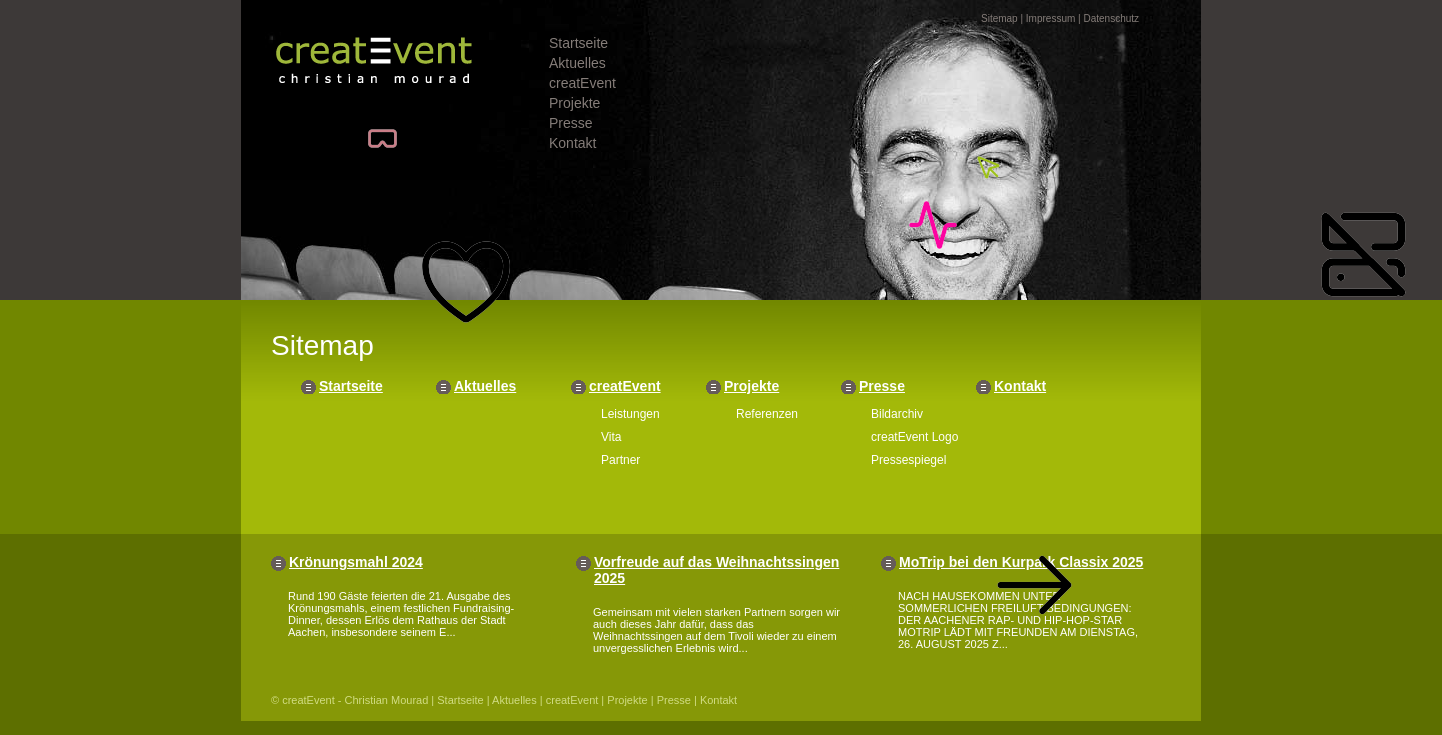 The height and width of the screenshot is (735, 1442). I want to click on view activity or health metrics, so click(933, 225).